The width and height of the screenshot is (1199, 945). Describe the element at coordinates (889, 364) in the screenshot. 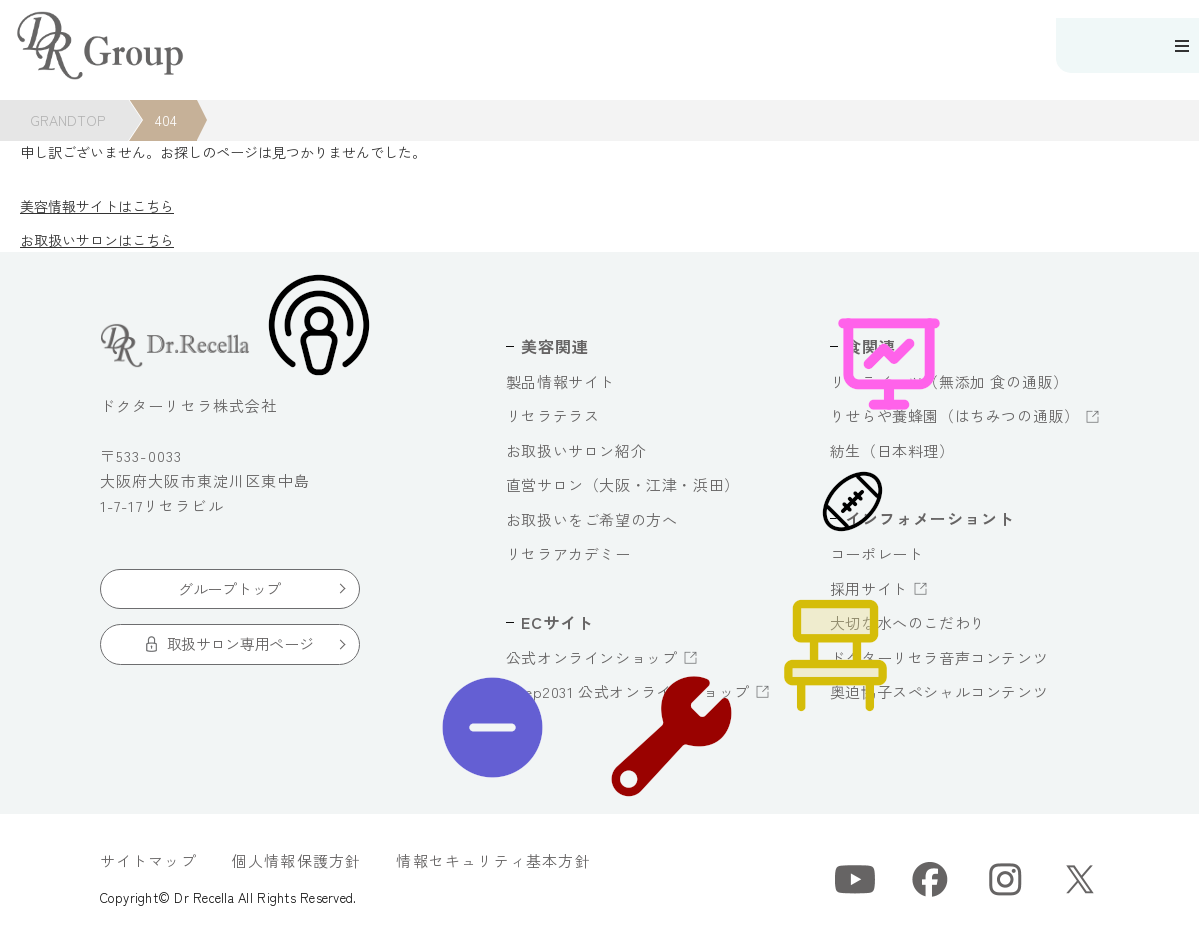

I see `start or view a presentation` at that location.